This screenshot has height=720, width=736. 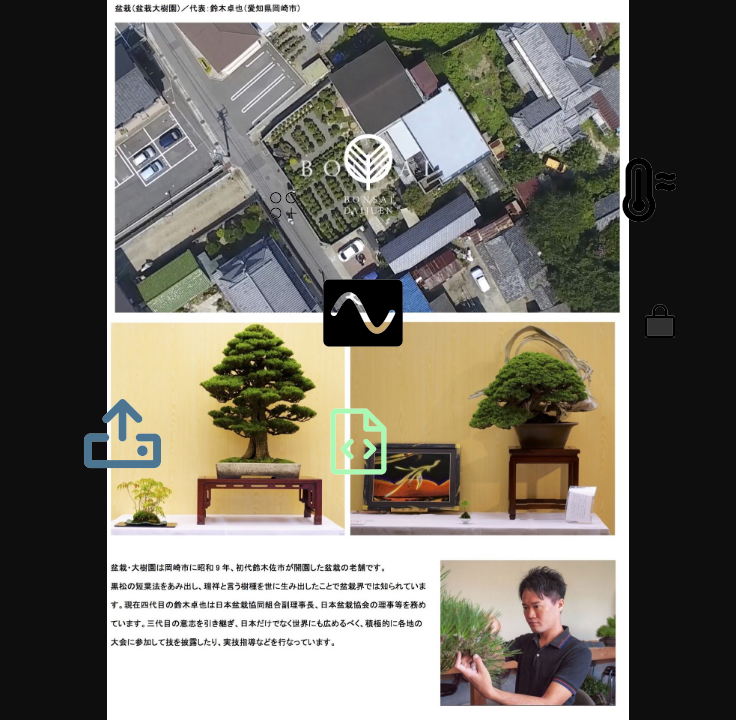 I want to click on add a new item to a collection, so click(x=283, y=205).